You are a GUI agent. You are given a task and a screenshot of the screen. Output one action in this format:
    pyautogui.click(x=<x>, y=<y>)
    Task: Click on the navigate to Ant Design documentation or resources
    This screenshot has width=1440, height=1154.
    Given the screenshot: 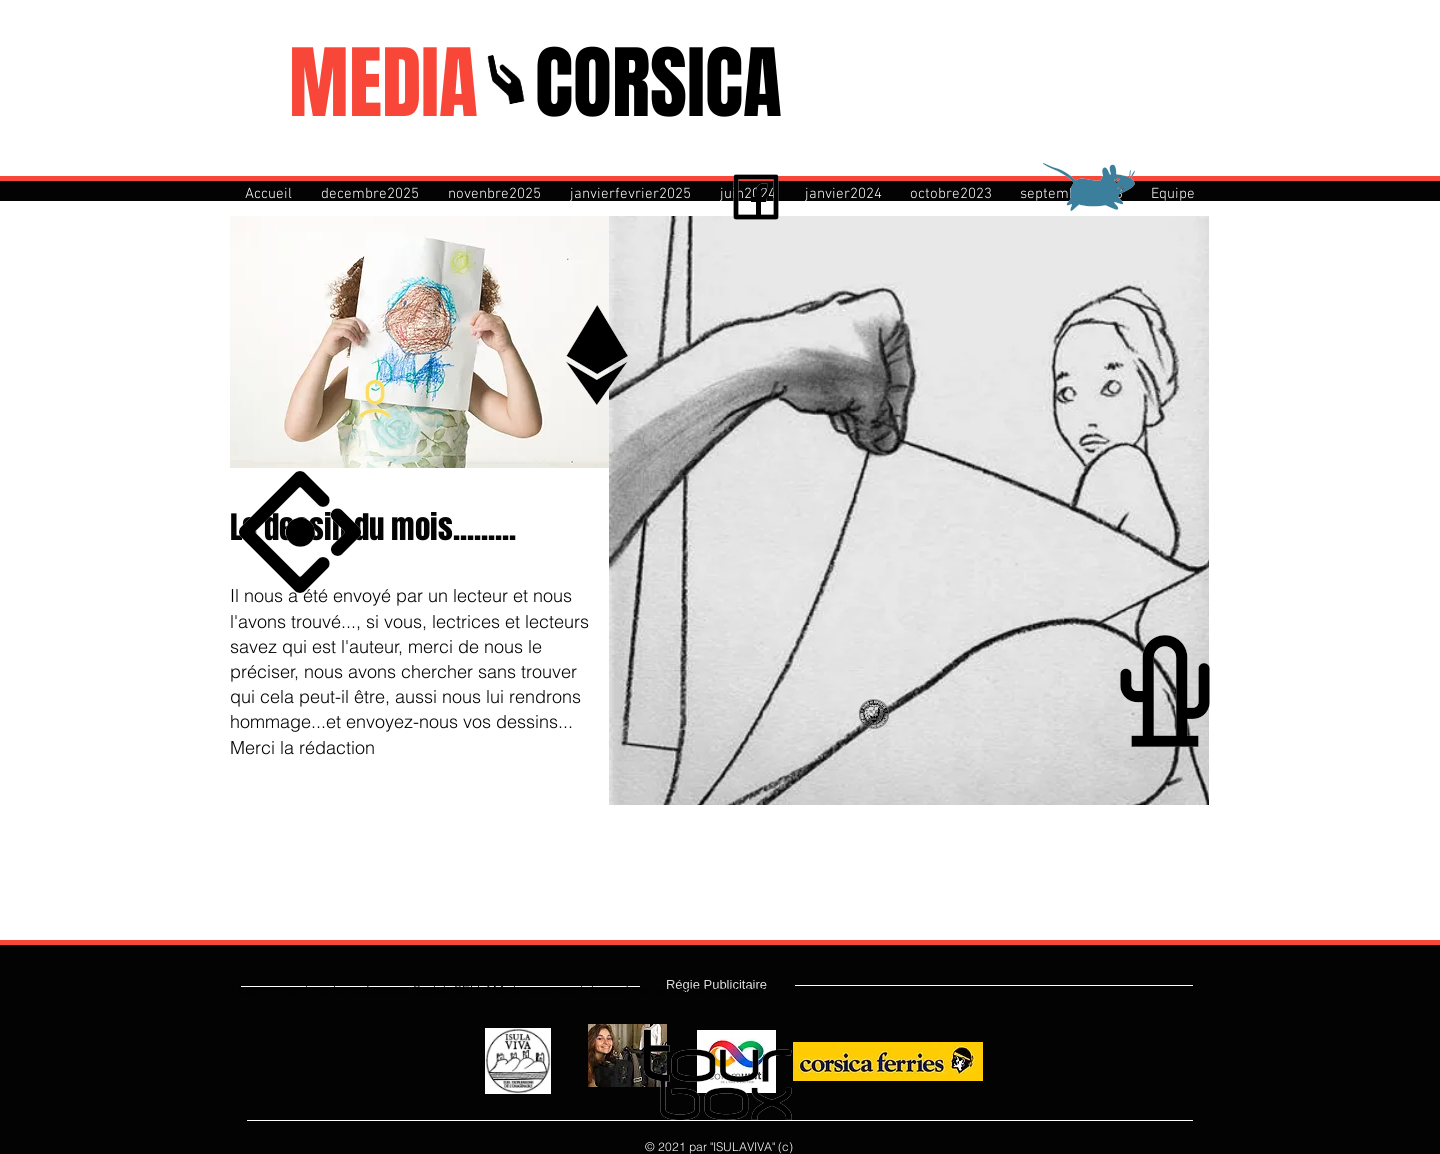 What is the action you would take?
    pyautogui.click(x=300, y=532)
    